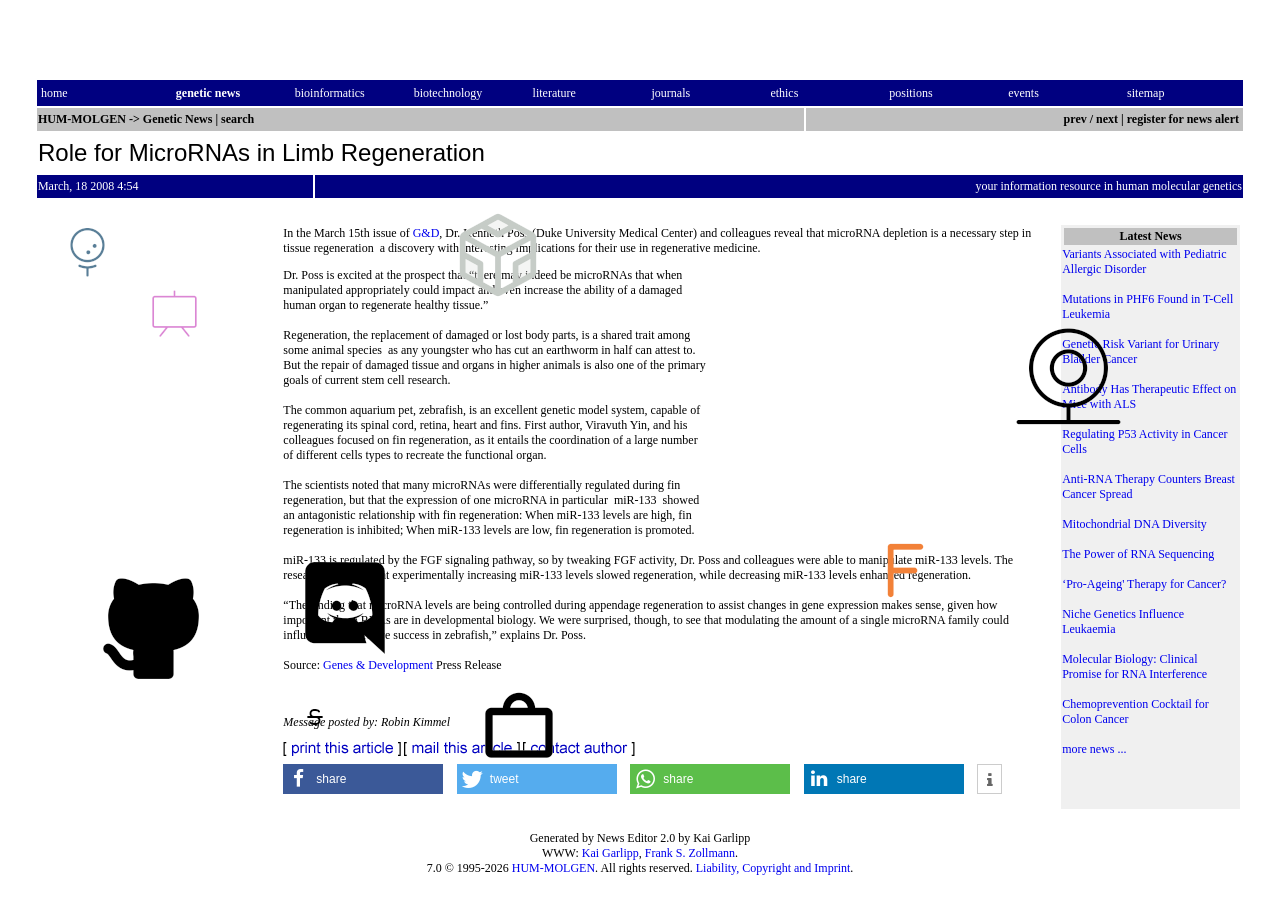  Describe the element at coordinates (87, 251) in the screenshot. I see `access golf-related features or content` at that location.